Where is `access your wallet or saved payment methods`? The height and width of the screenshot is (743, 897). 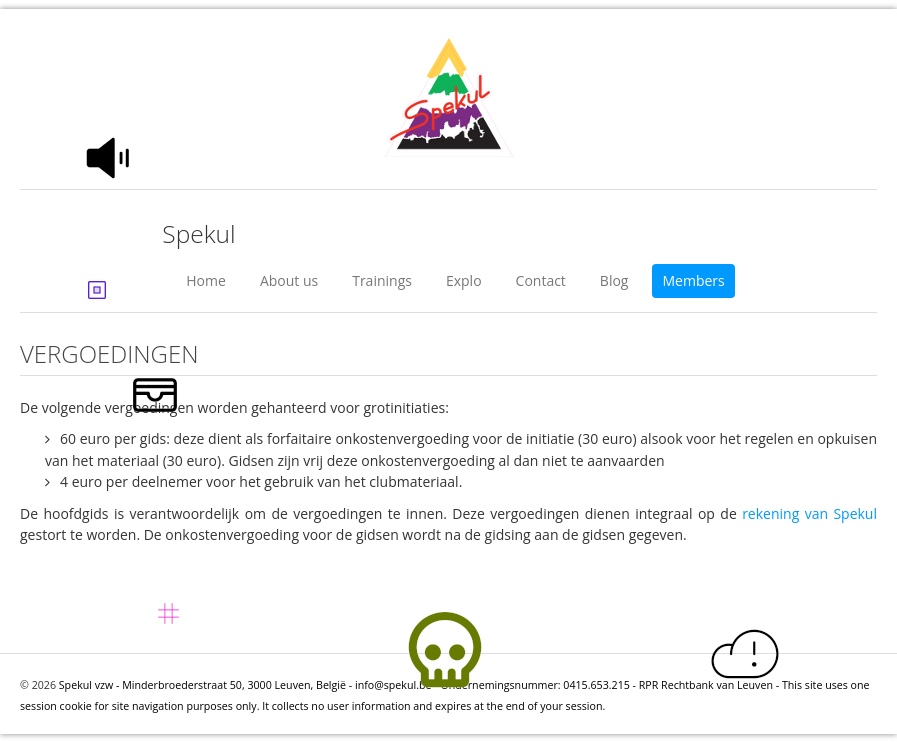
access your wallet or saved payment methods is located at coordinates (155, 395).